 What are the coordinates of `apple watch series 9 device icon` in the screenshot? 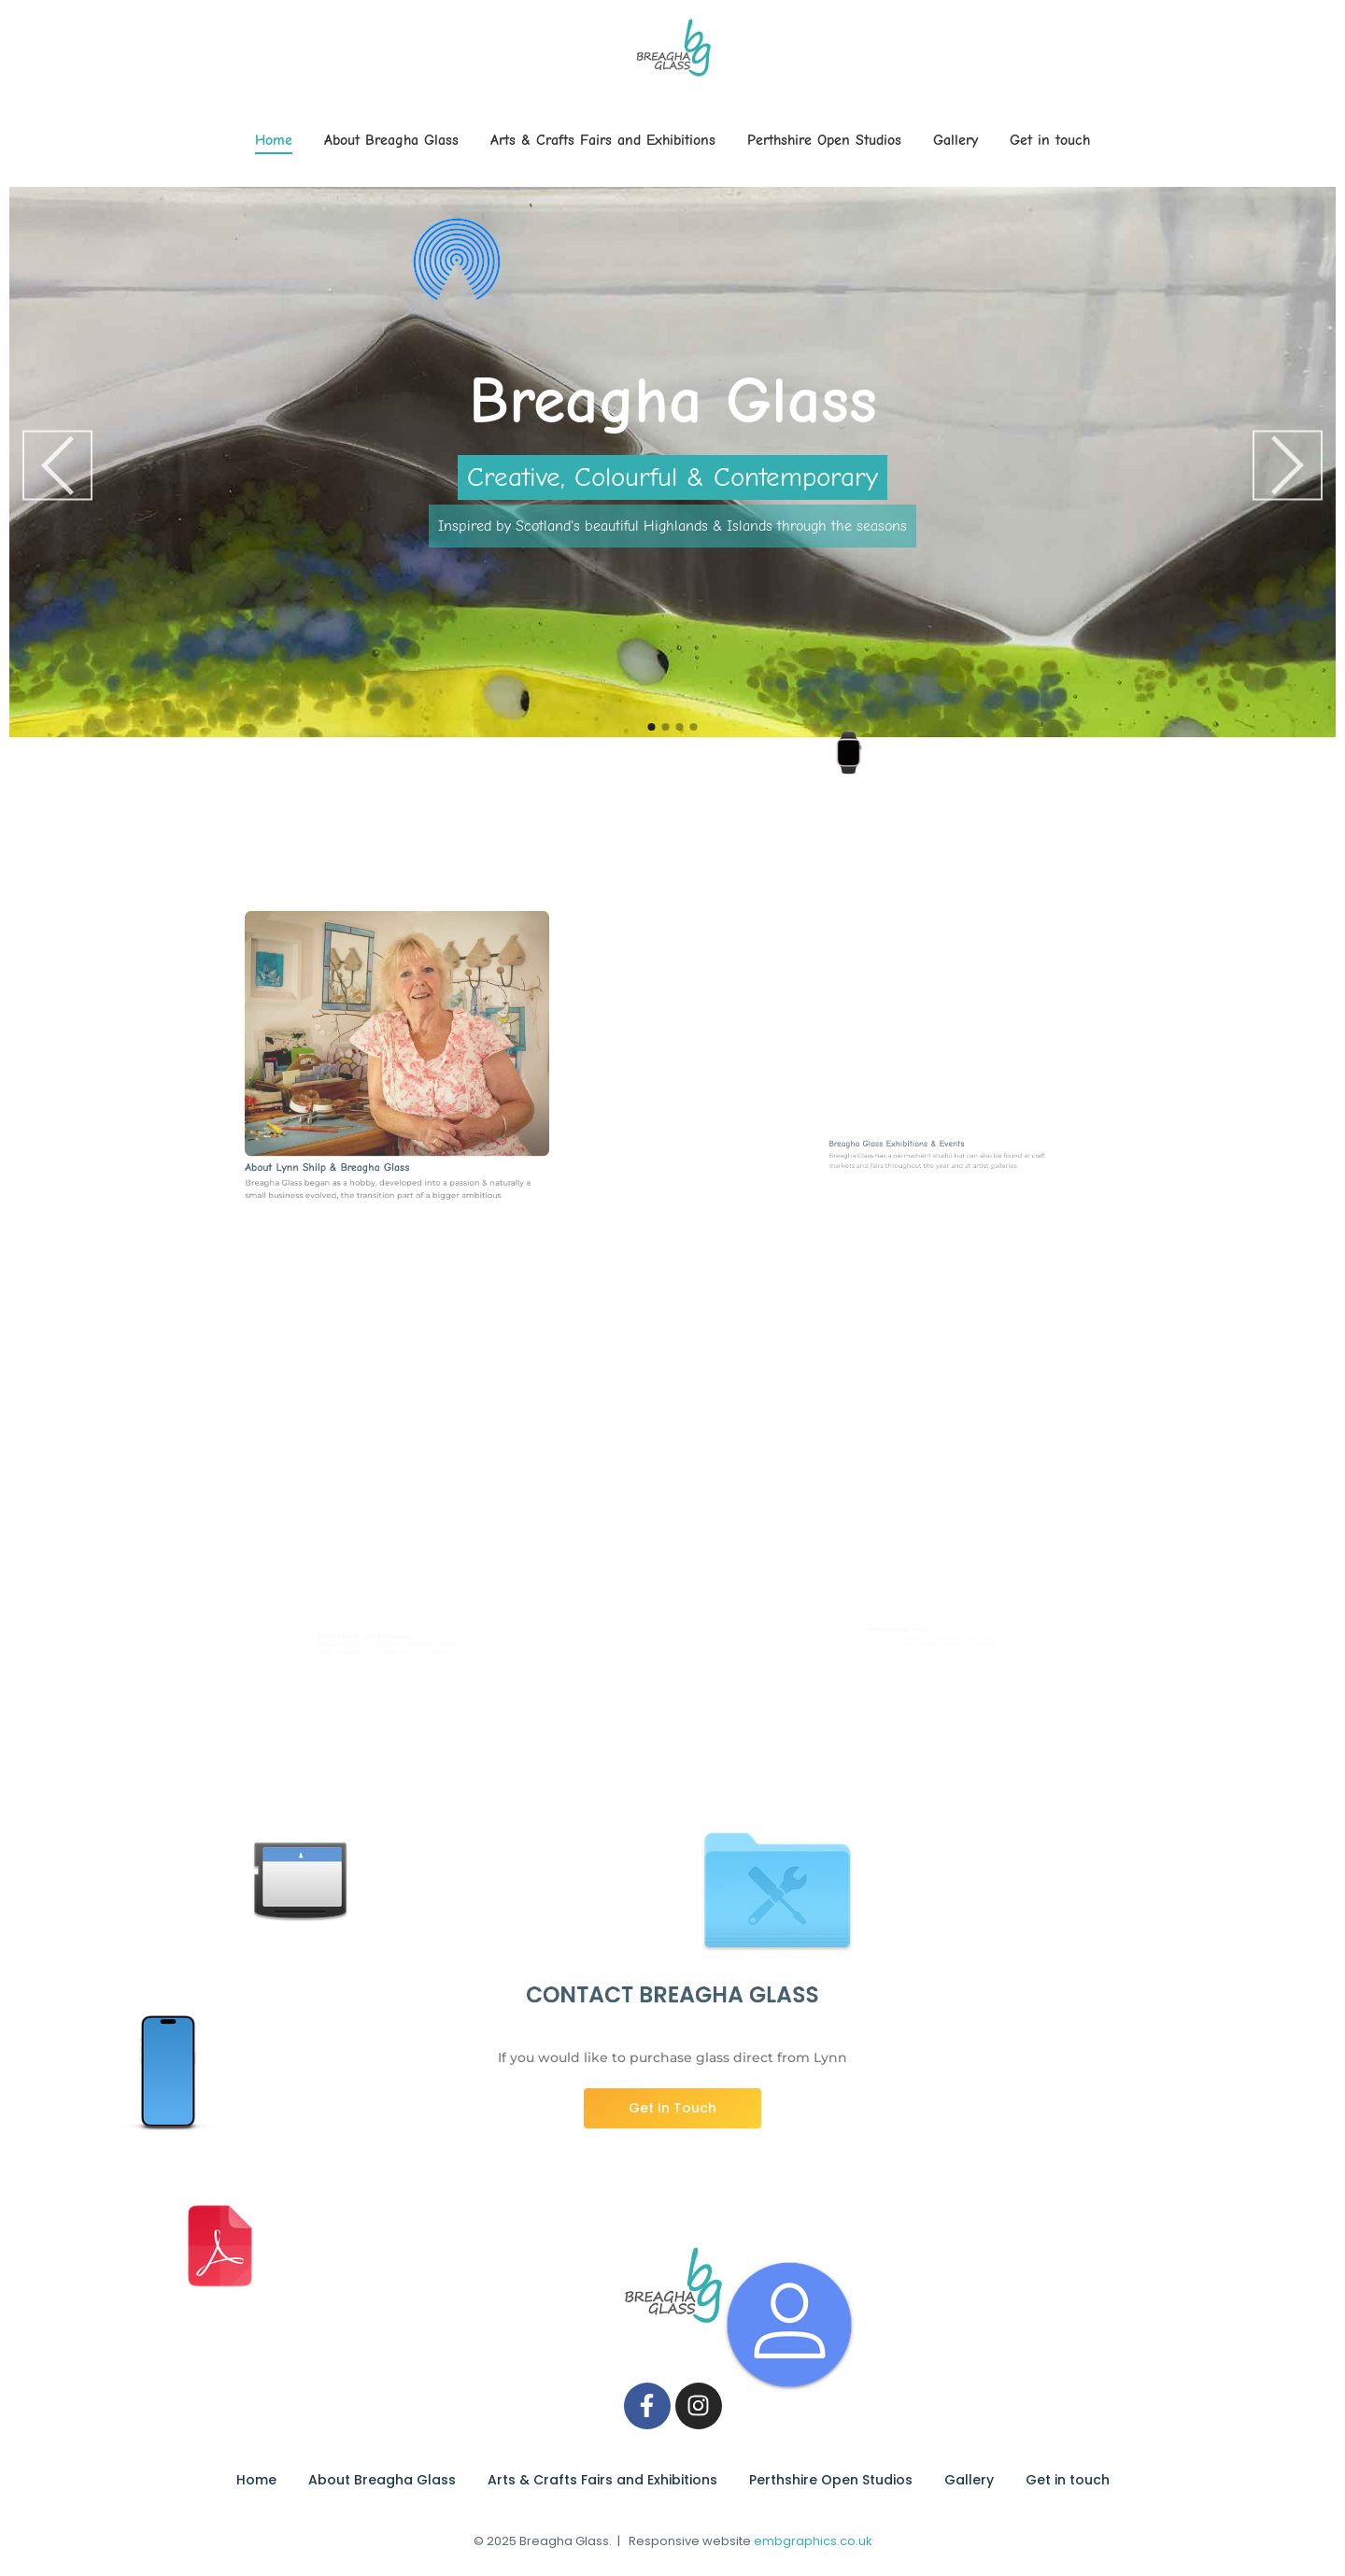 It's located at (848, 752).